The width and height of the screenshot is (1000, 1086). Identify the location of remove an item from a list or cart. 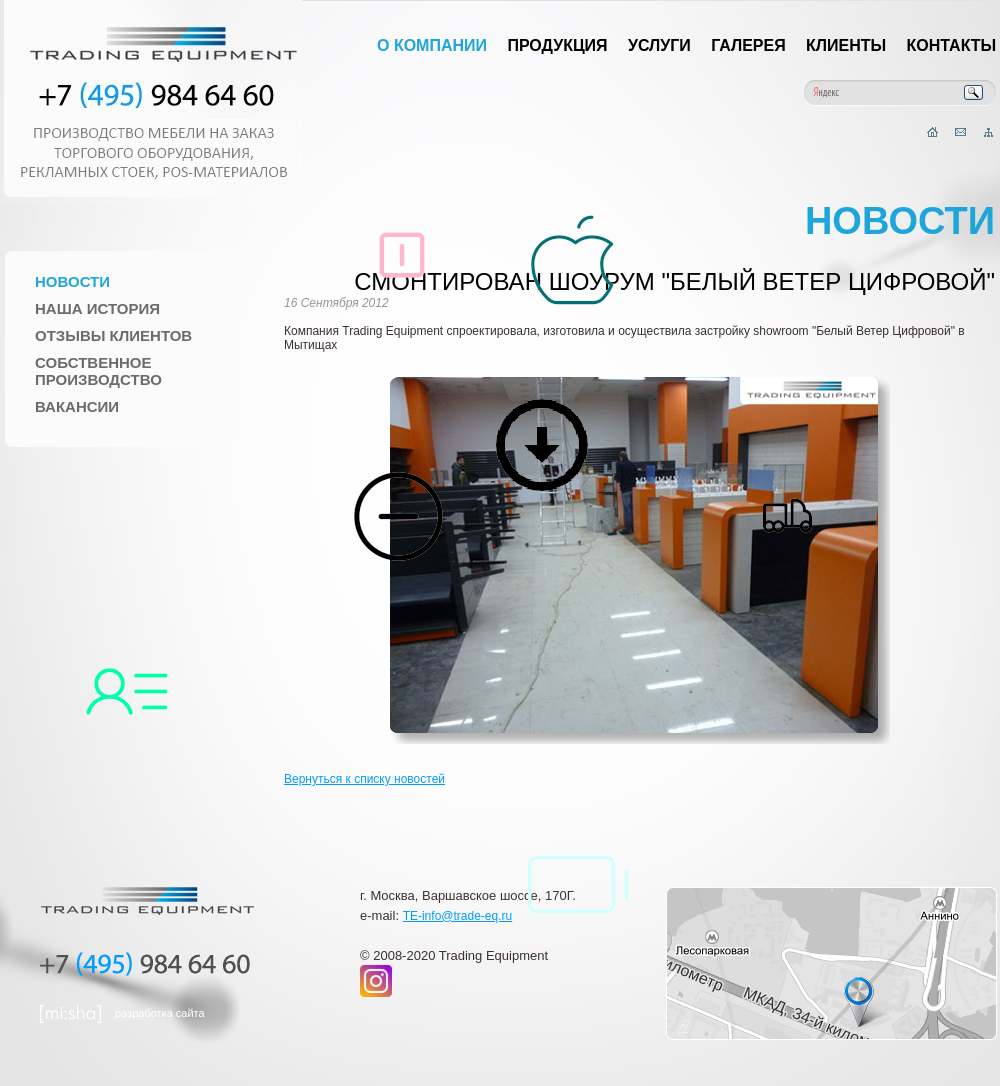
(398, 516).